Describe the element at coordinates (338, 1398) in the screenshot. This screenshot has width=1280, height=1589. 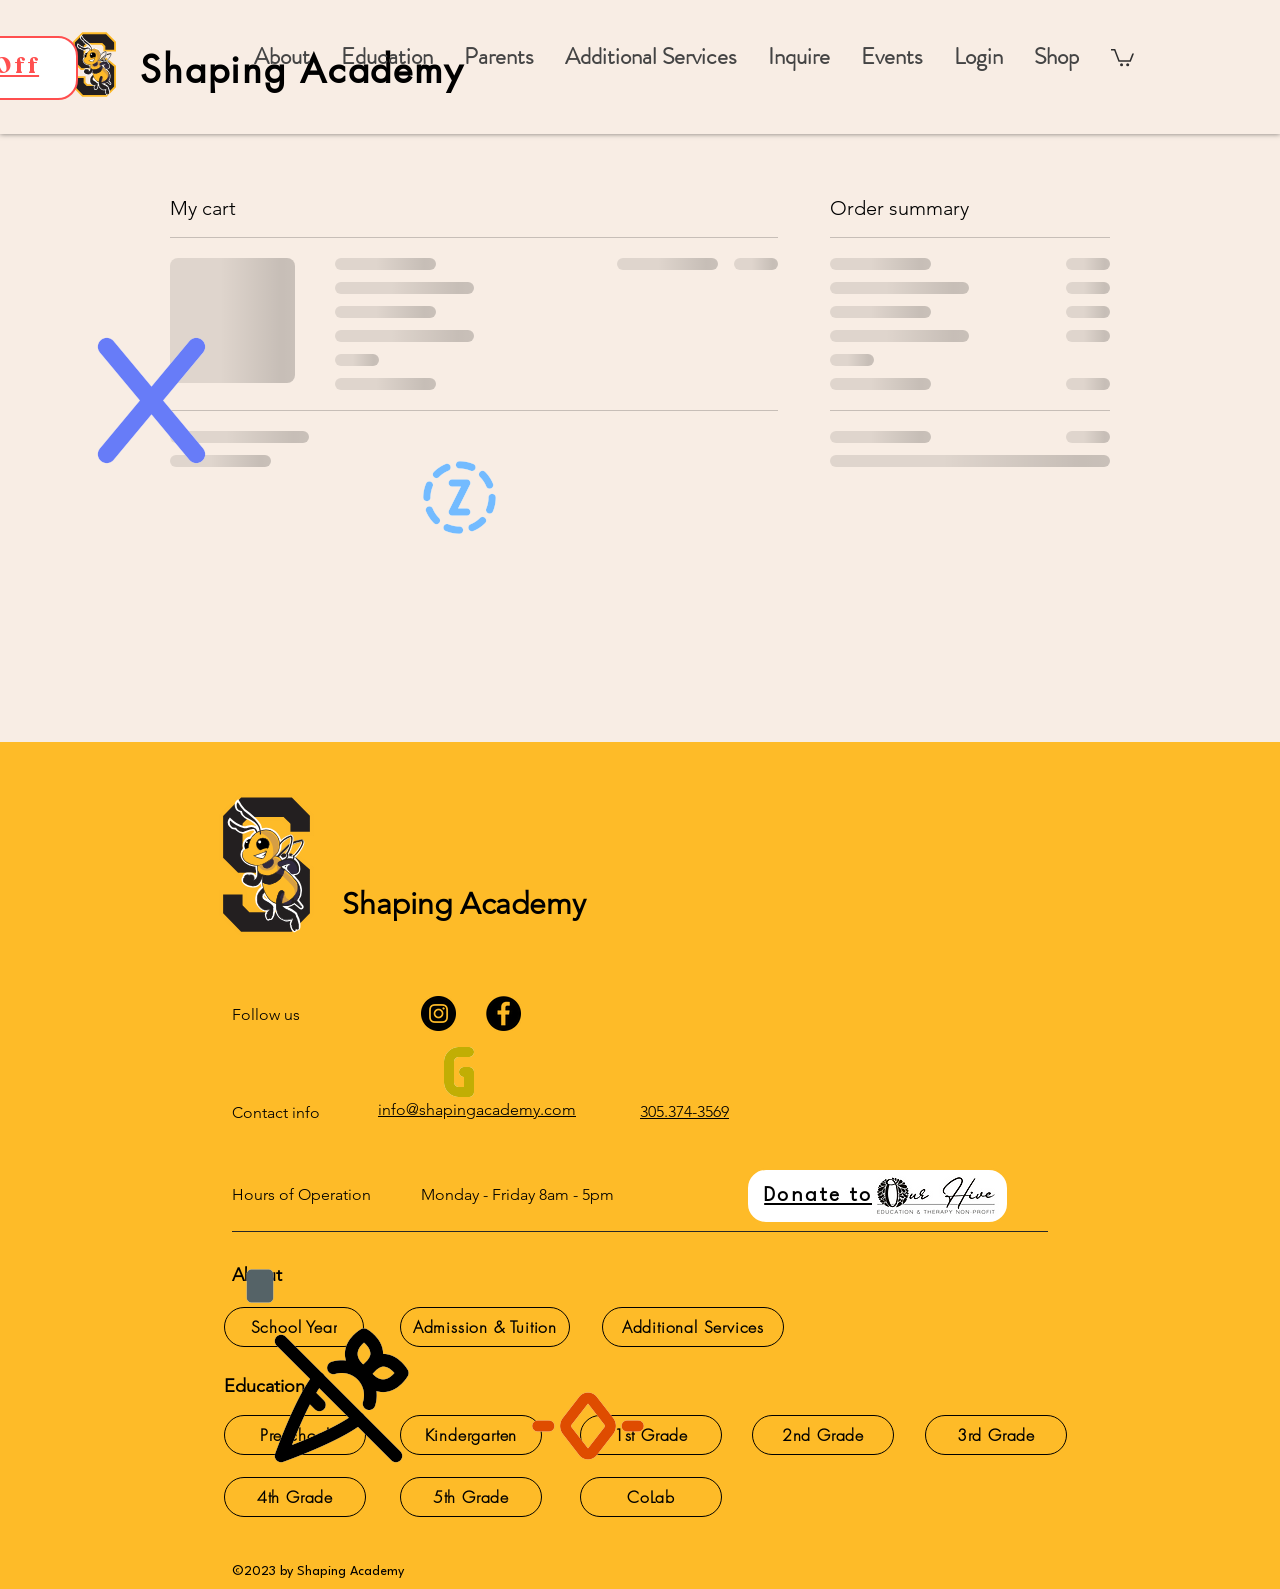
I see `disable vegetable or vegan filter` at that location.